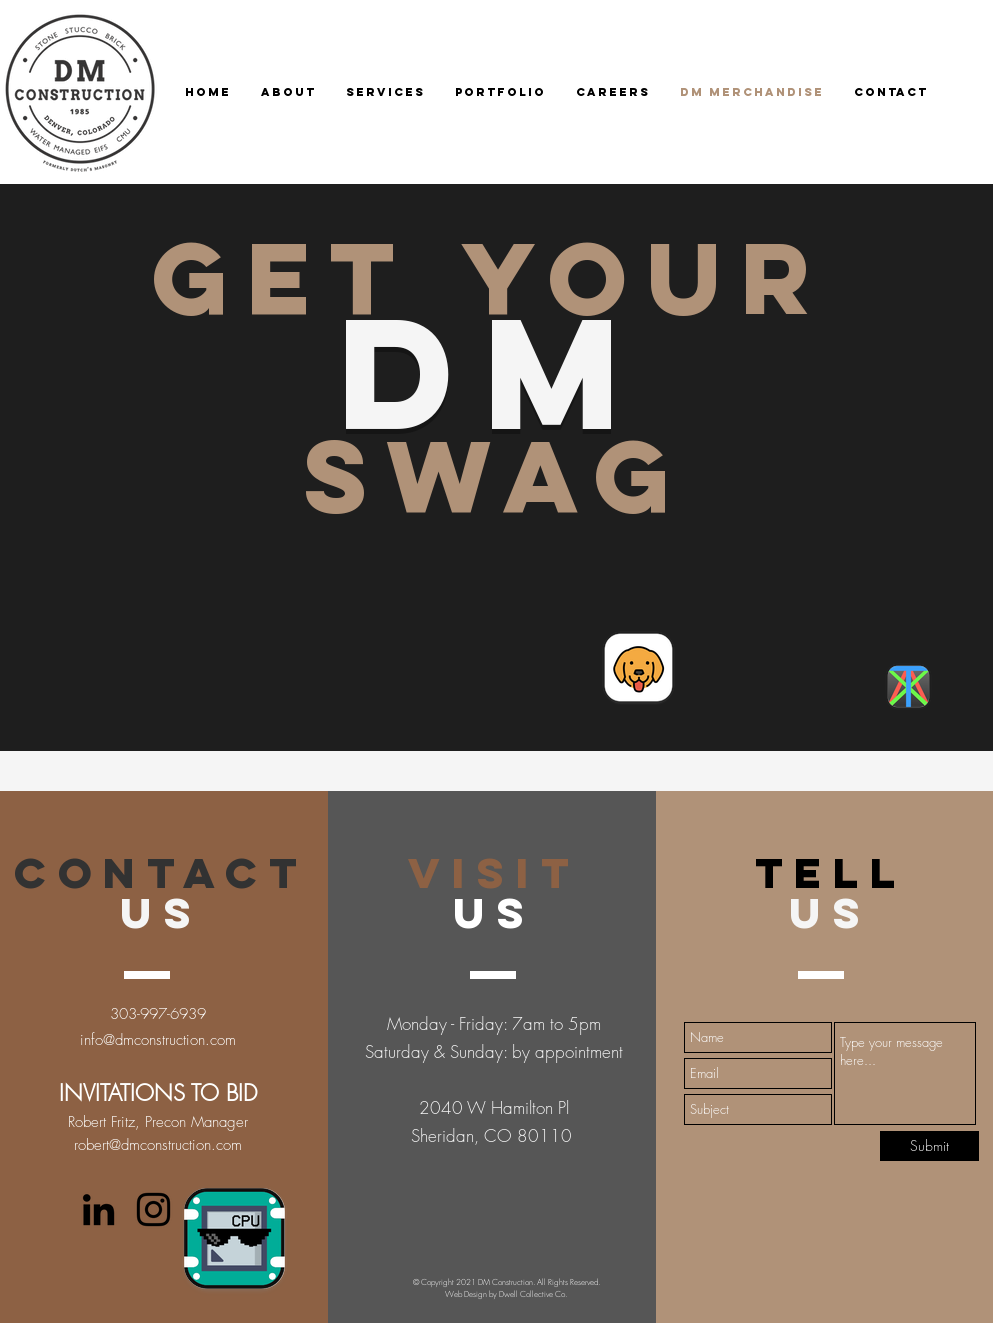 Image resolution: width=993 pixels, height=1323 pixels. What do you see at coordinates (234, 1238) in the screenshot?
I see `open GPU Screen Recorder application` at bounding box center [234, 1238].